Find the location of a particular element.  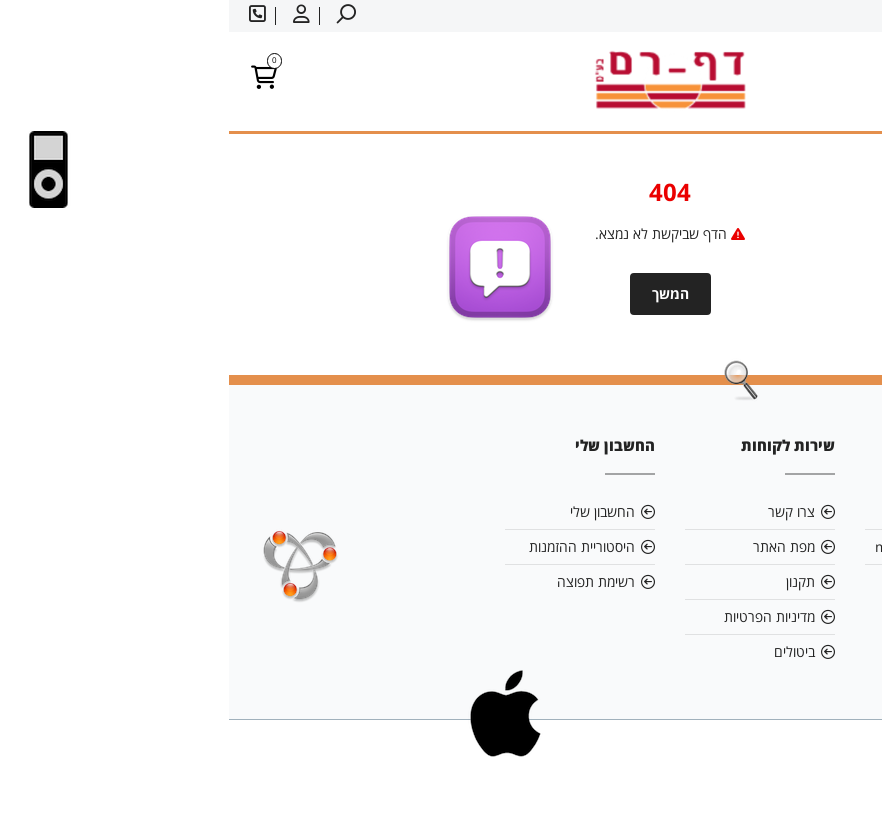

access bonjour network discovery settings is located at coordinates (300, 566).